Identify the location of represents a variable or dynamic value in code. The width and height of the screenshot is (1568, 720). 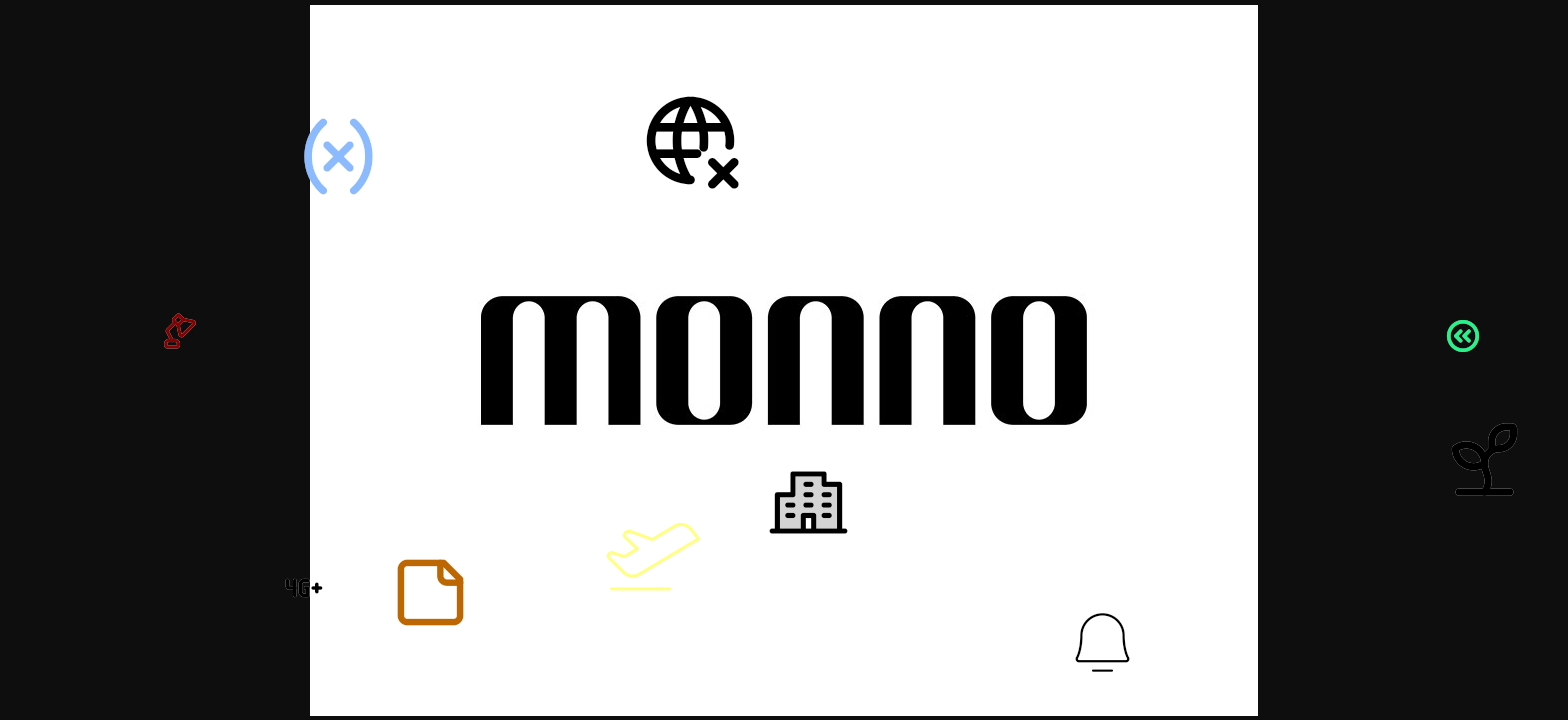
(338, 156).